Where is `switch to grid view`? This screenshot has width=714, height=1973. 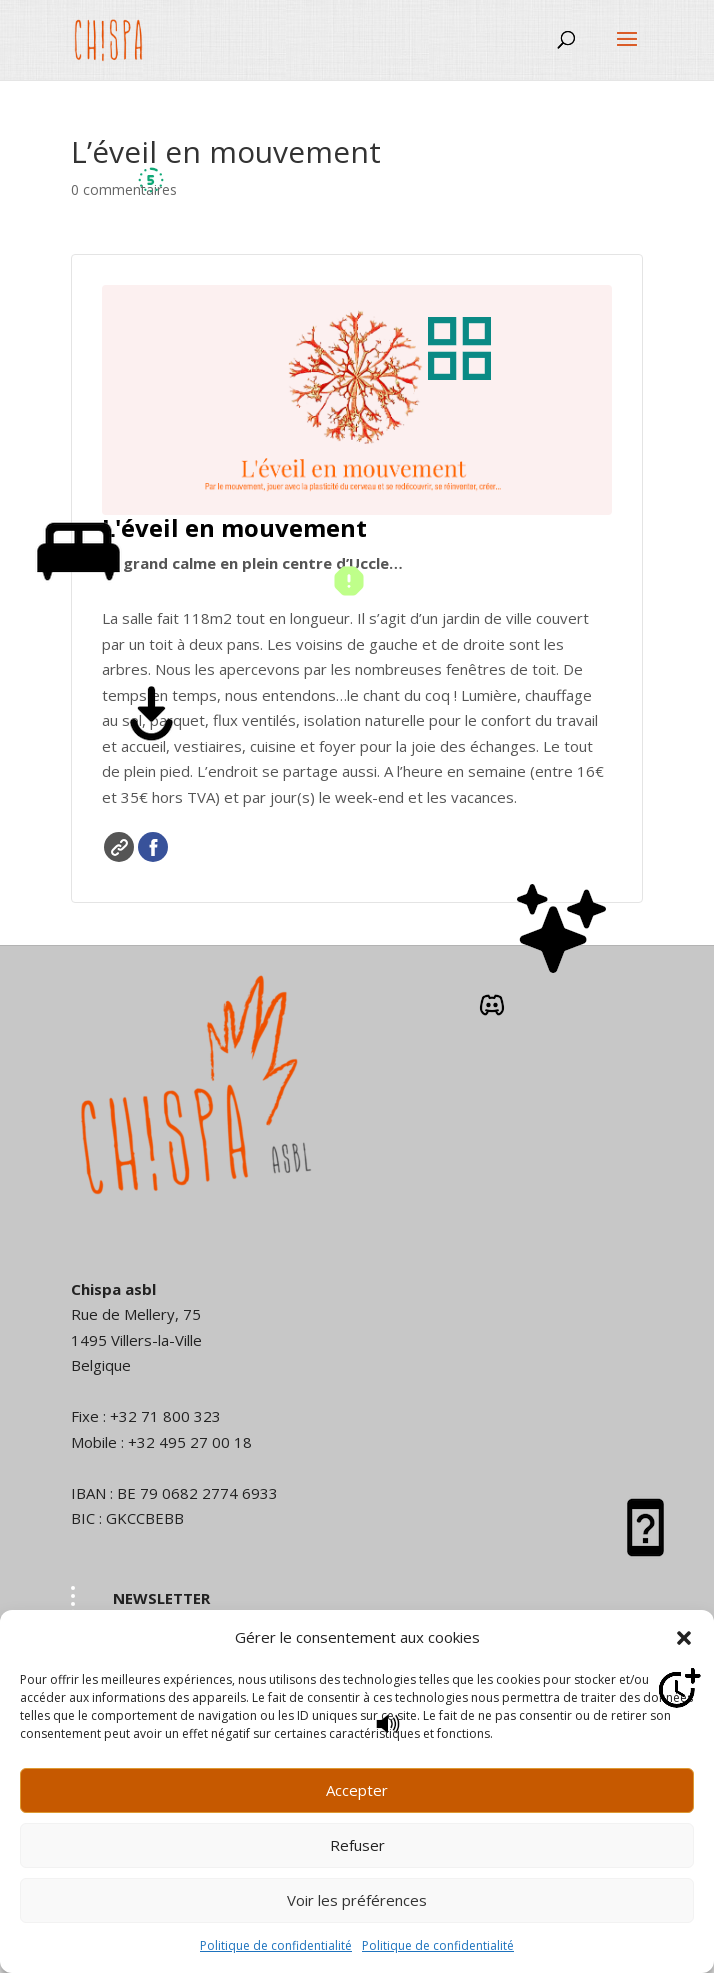
switch to grid view is located at coordinates (459, 348).